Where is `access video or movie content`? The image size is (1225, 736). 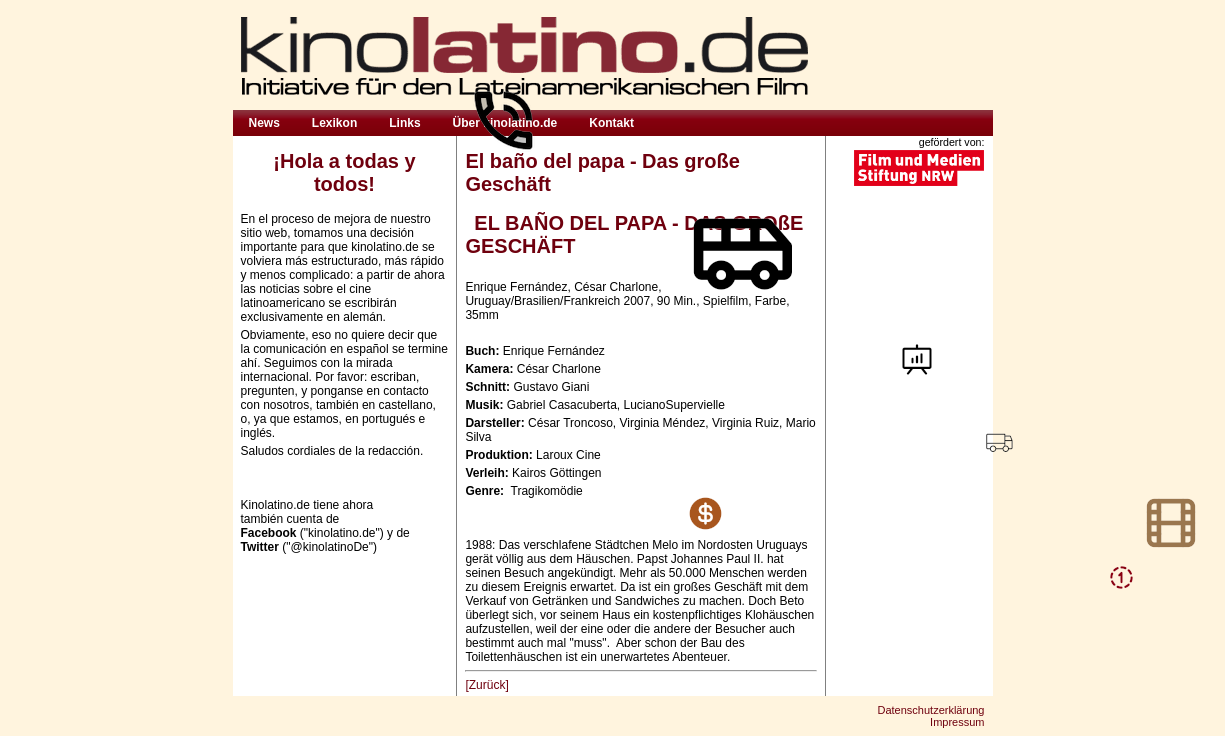
access video or movie content is located at coordinates (1171, 523).